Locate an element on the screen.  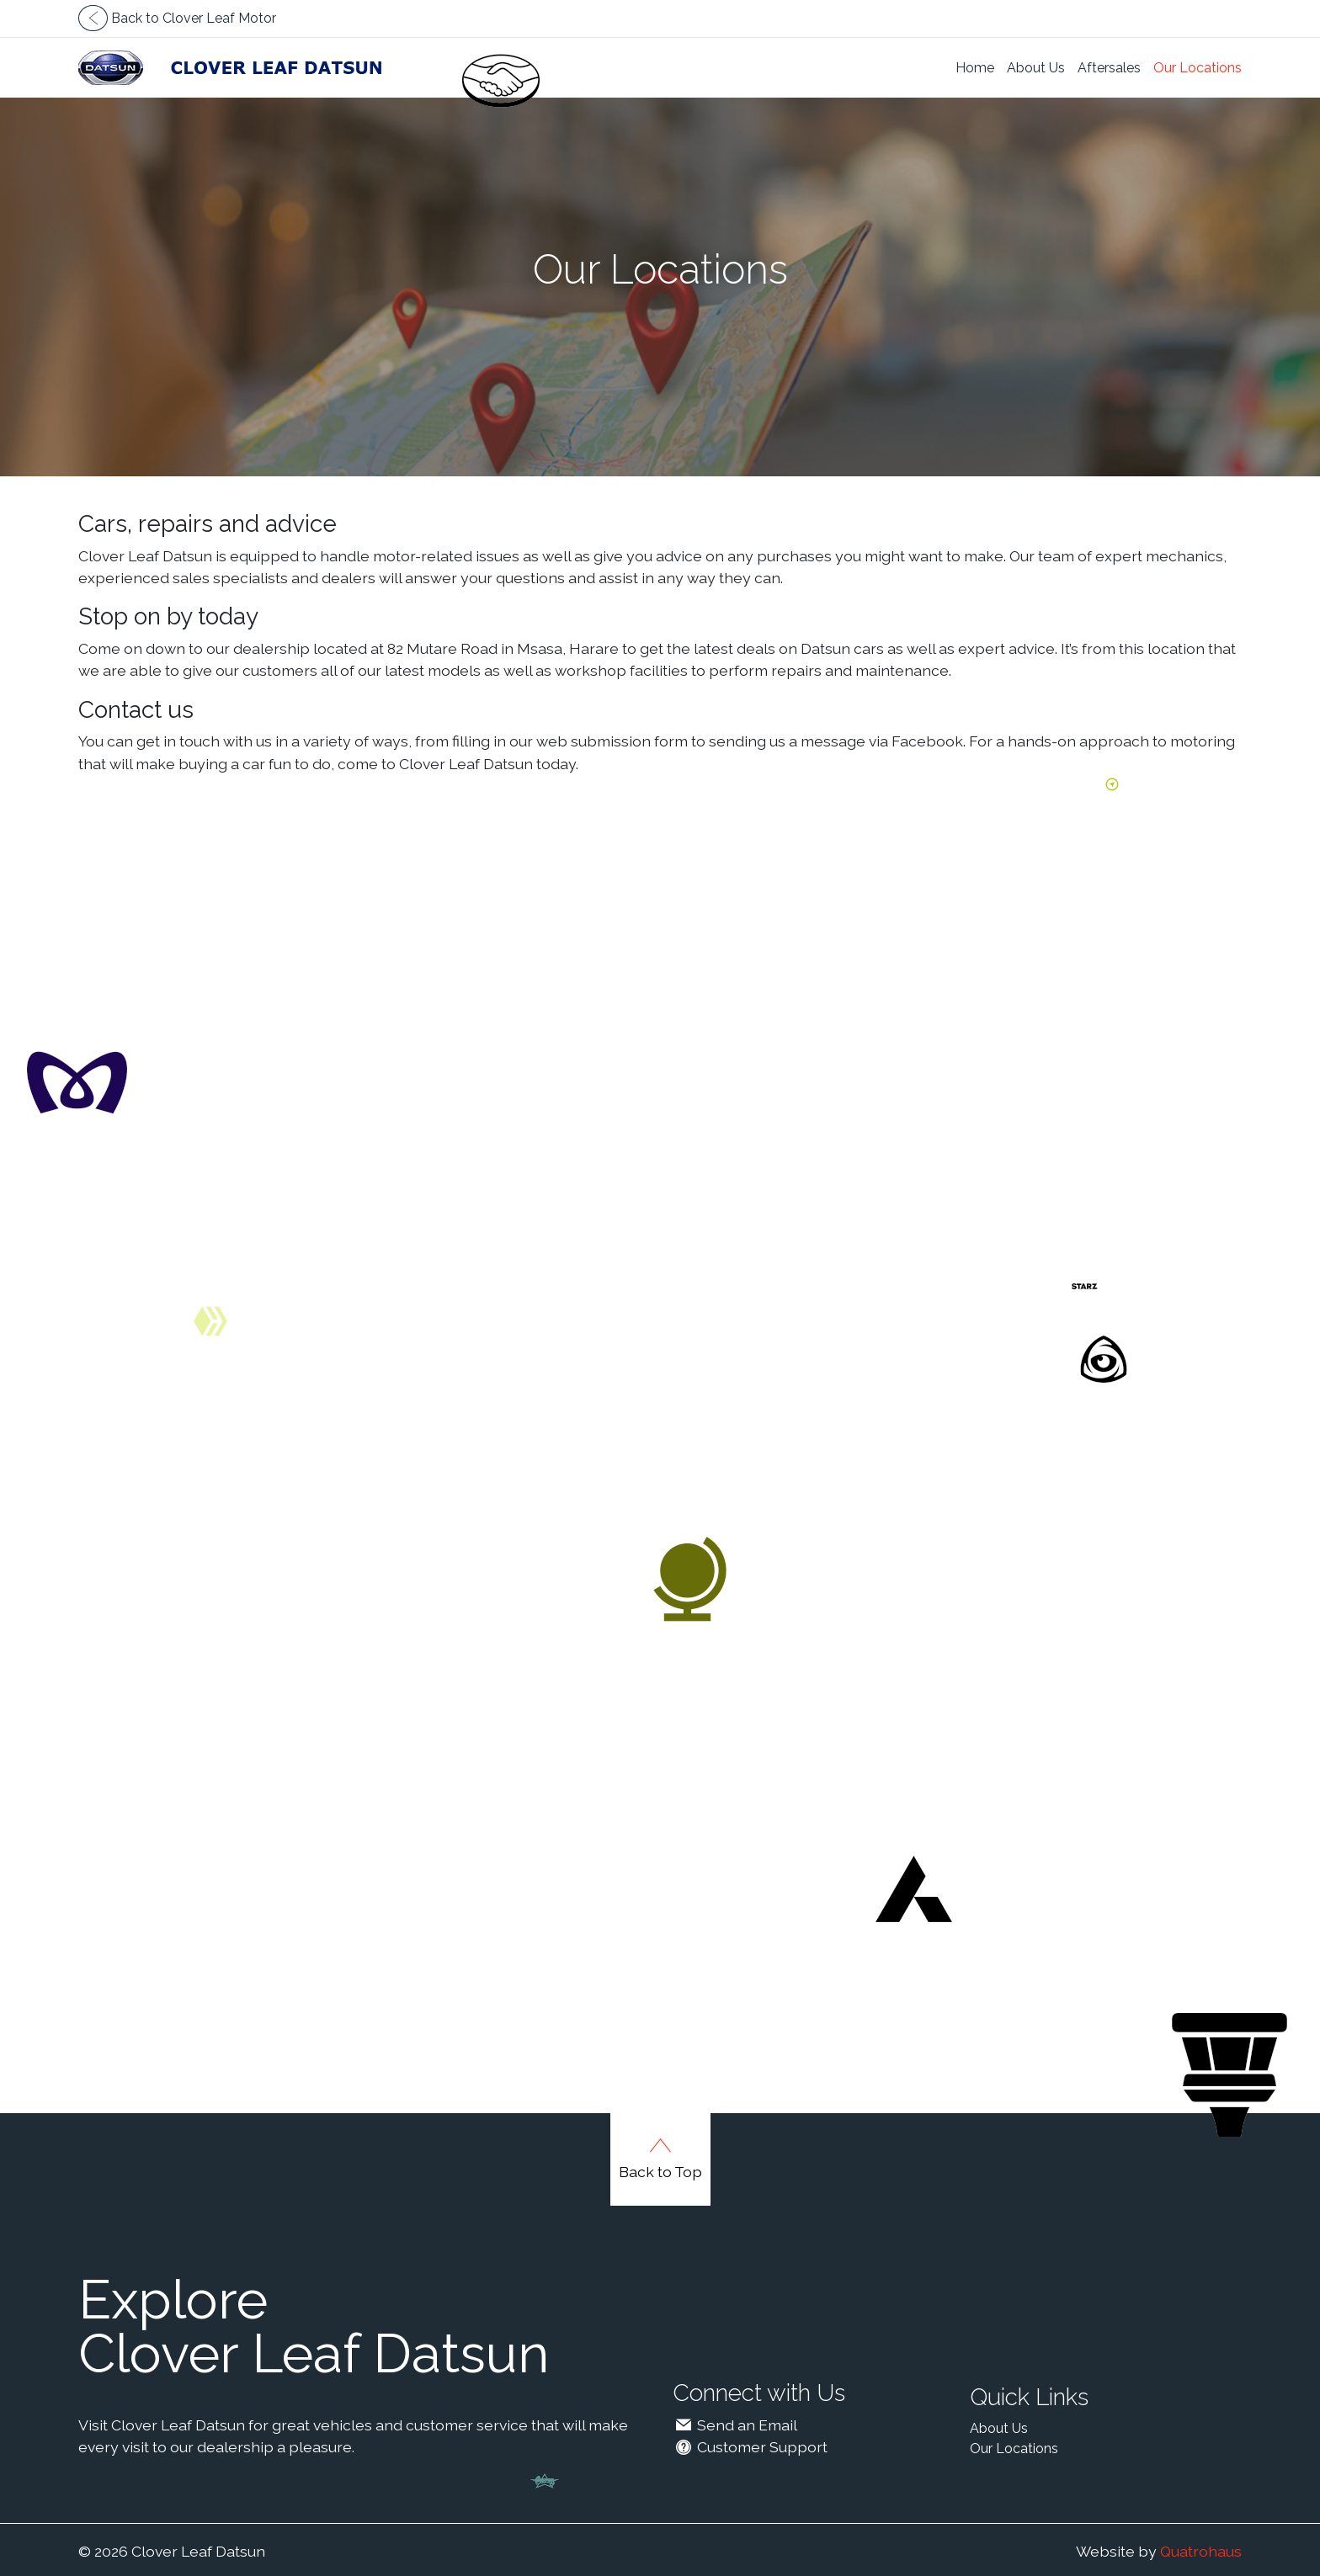
visit iconfinder website is located at coordinates (1104, 1359).